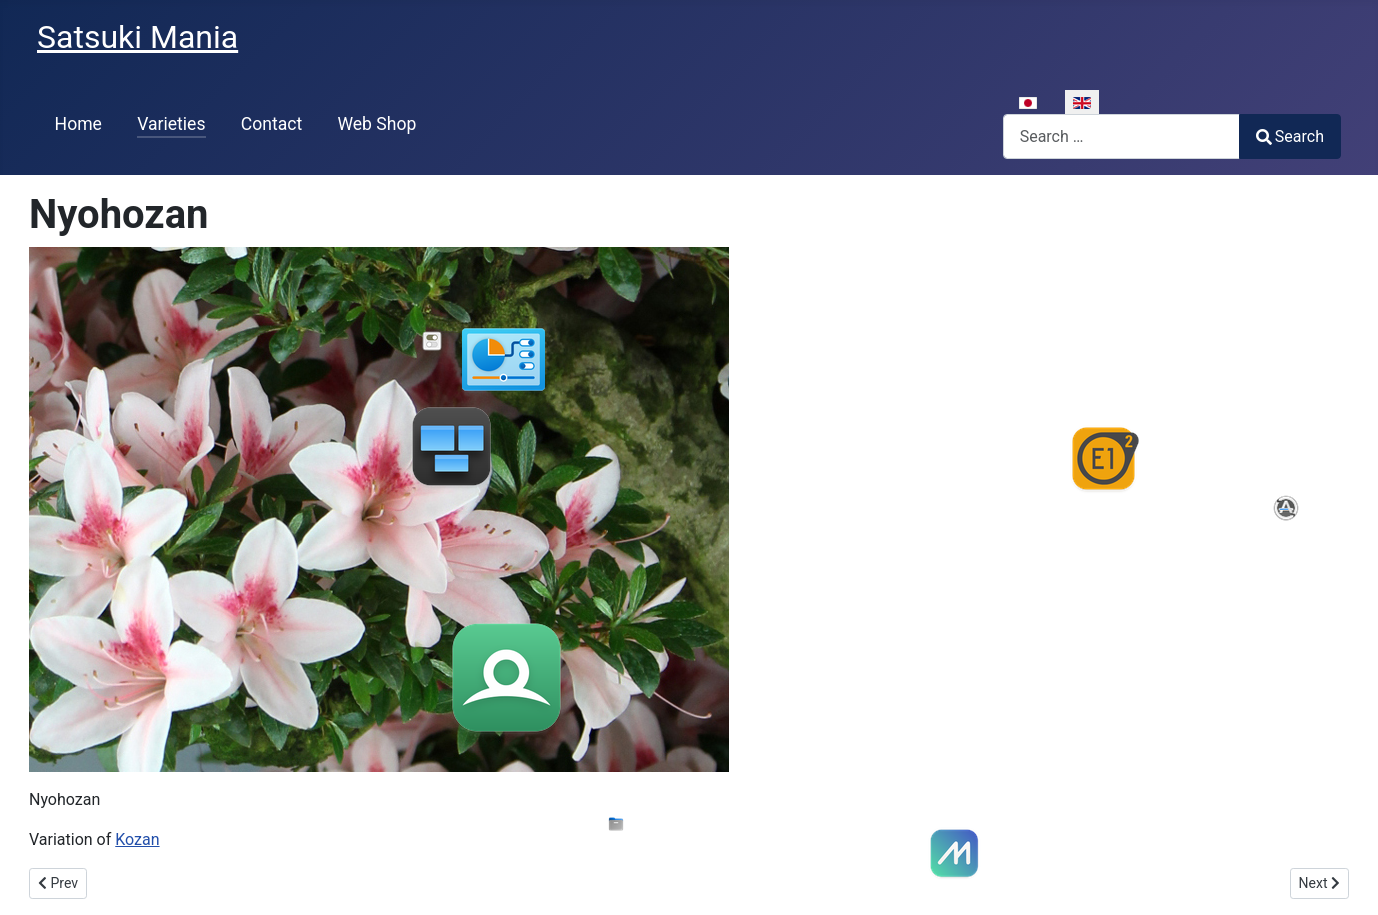 The image size is (1378, 915). Describe the element at coordinates (432, 341) in the screenshot. I see `open desktop preferences or settings` at that location.